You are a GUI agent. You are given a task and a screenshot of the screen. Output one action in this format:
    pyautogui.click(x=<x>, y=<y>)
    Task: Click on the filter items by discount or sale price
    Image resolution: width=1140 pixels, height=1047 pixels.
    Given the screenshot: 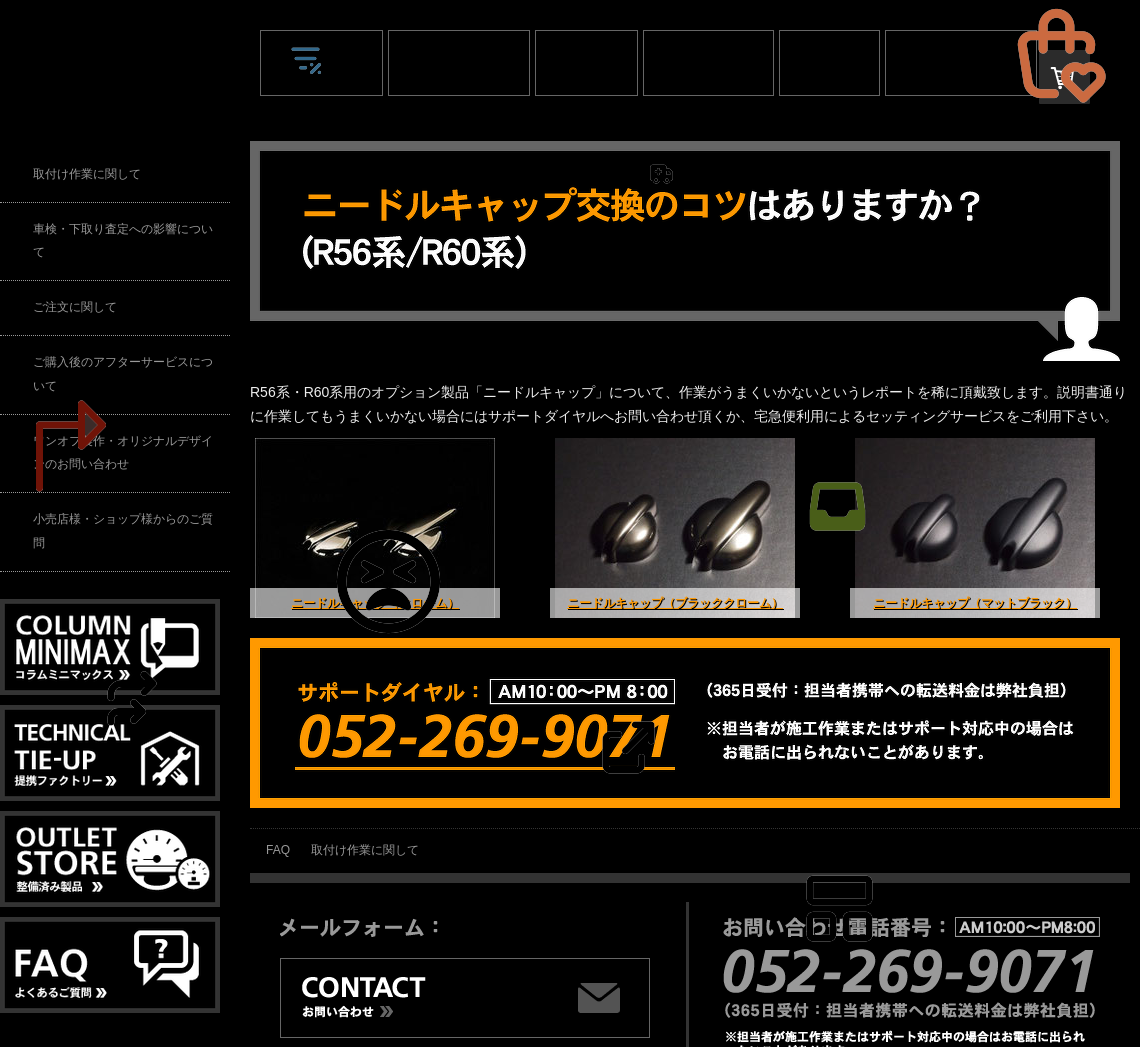 What is the action you would take?
    pyautogui.click(x=305, y=58)
    